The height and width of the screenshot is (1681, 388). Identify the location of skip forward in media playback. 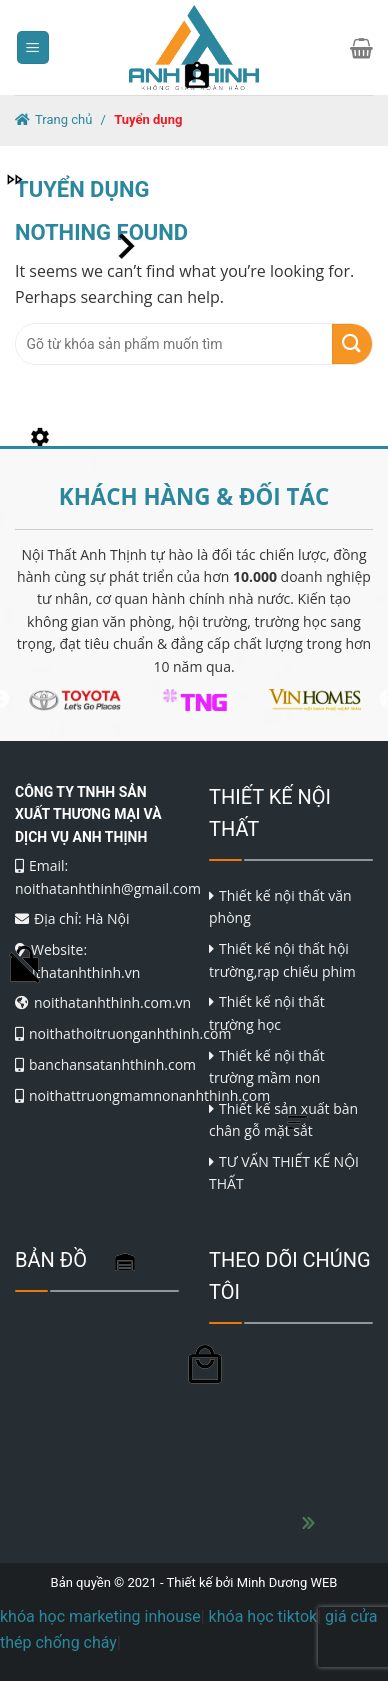
(14, 179).